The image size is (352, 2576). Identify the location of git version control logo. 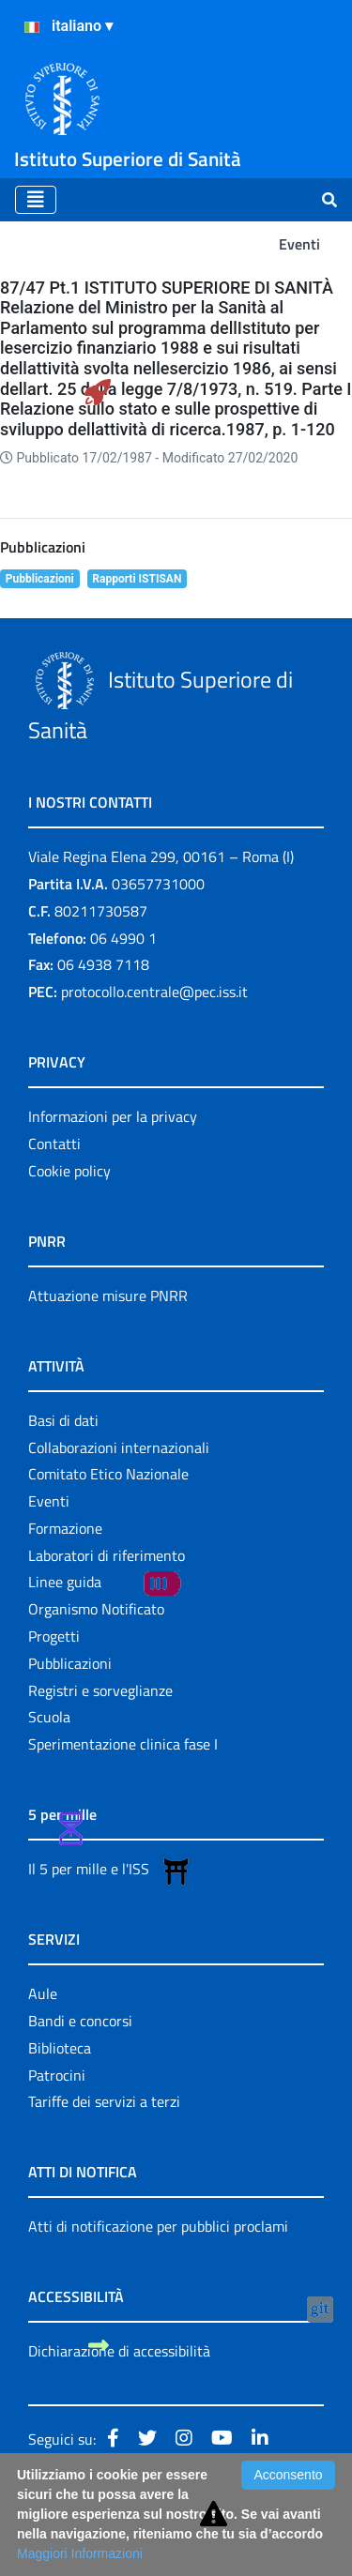
(320, 2310).